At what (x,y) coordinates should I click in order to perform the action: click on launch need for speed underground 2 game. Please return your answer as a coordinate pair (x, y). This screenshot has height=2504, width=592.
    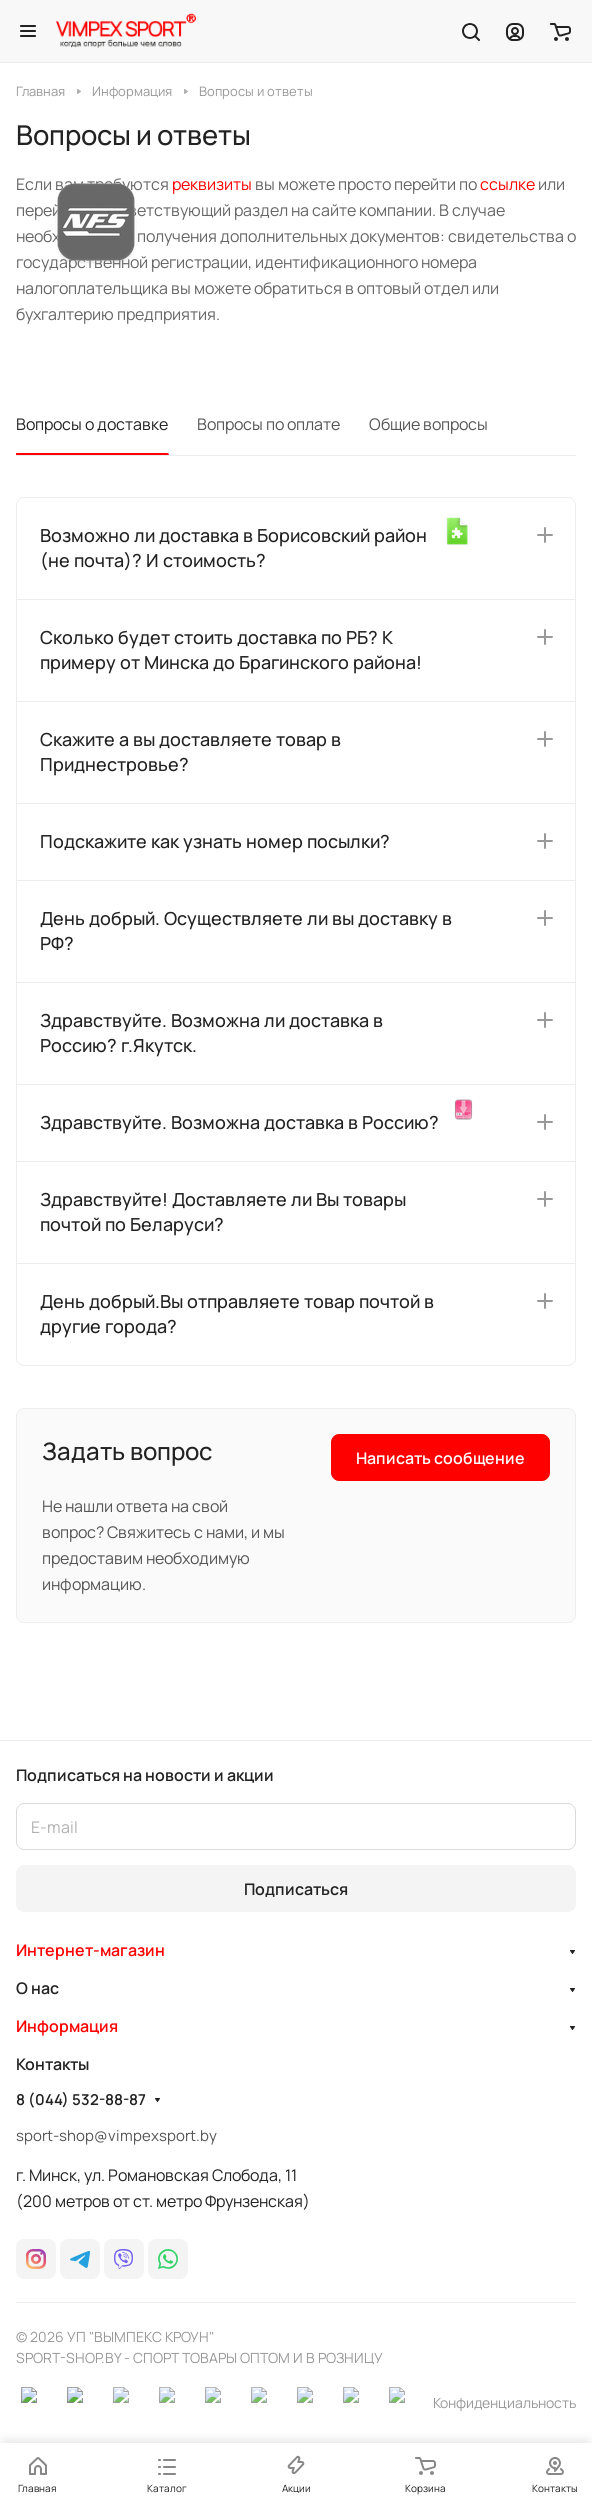
    Looking at the image, I should click on (96, 222).